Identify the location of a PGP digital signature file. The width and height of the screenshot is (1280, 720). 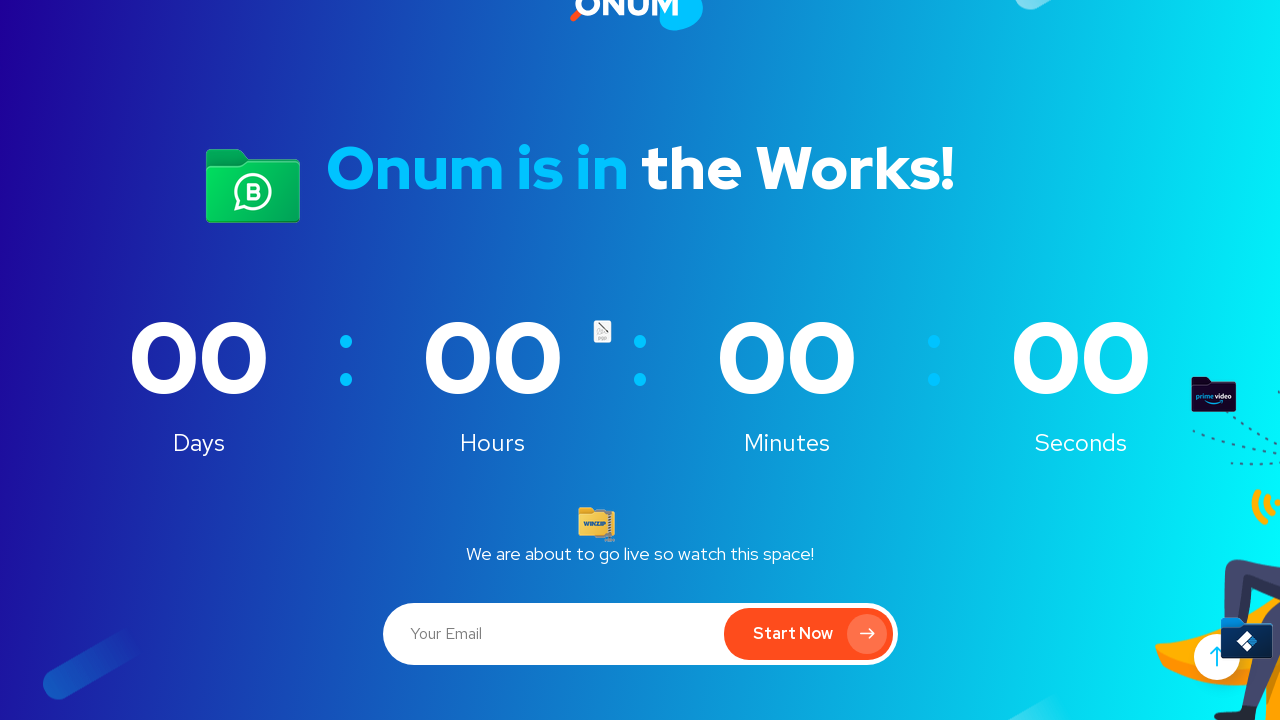
(602, 331).